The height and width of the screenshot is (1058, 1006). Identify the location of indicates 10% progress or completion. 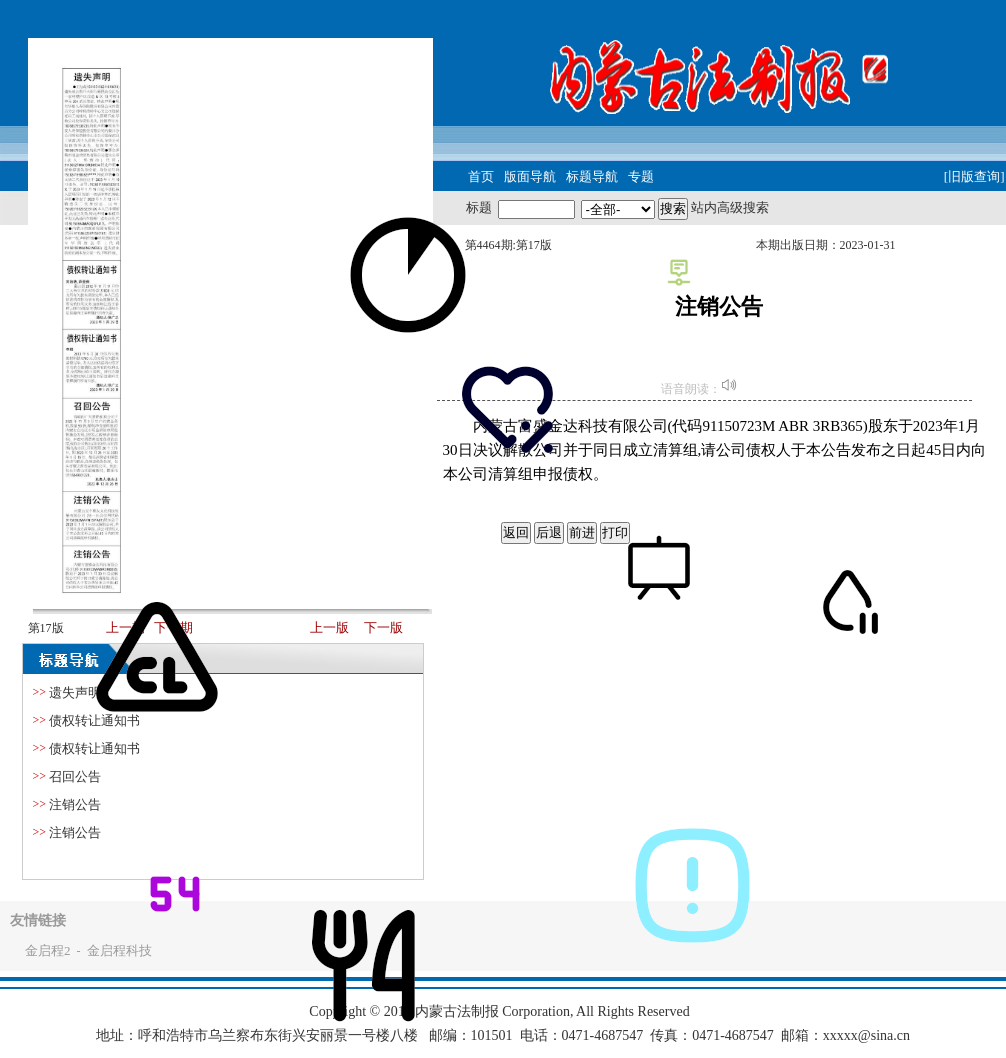
(408, 275).